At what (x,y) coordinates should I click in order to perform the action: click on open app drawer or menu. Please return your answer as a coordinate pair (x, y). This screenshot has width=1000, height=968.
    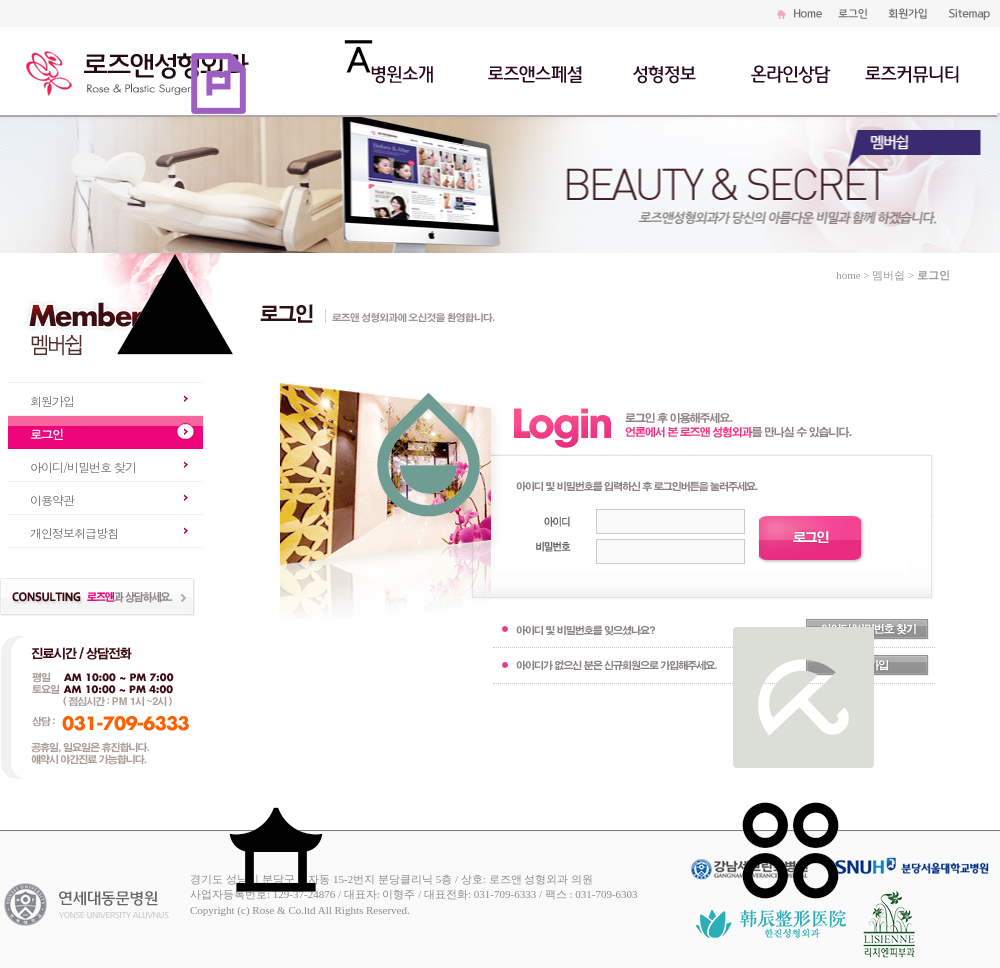
    Looking at the image, I should click on (790, 850).